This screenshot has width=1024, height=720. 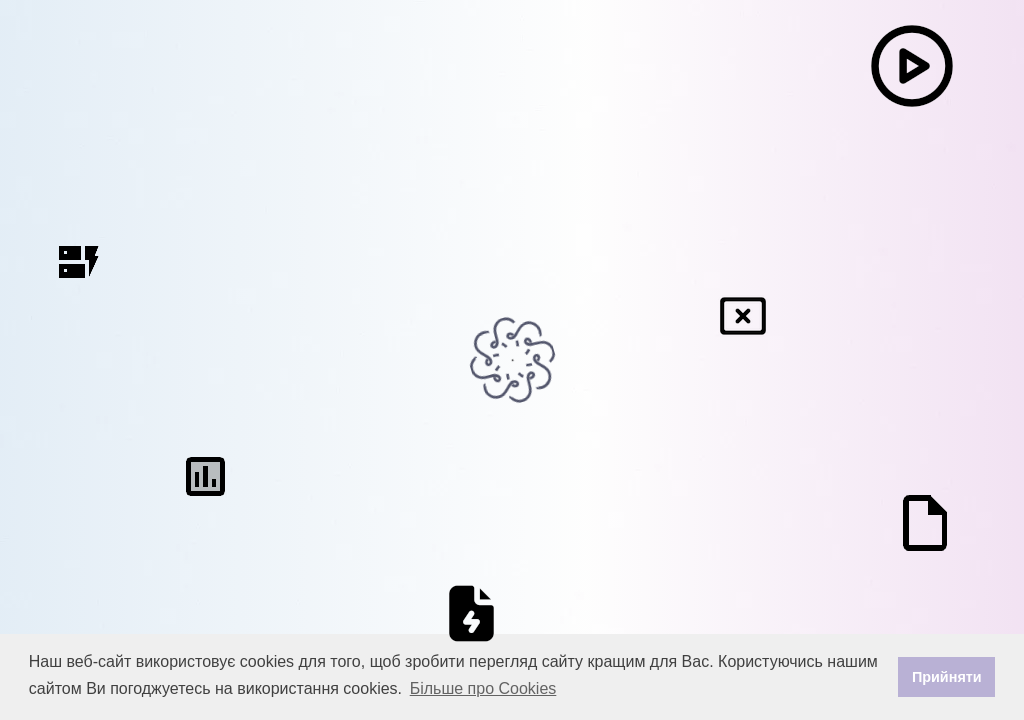 What do you see at coordinates (925, 523) in the screenshot?
I see `insert or attach a file` at bounding box center [925, 523].